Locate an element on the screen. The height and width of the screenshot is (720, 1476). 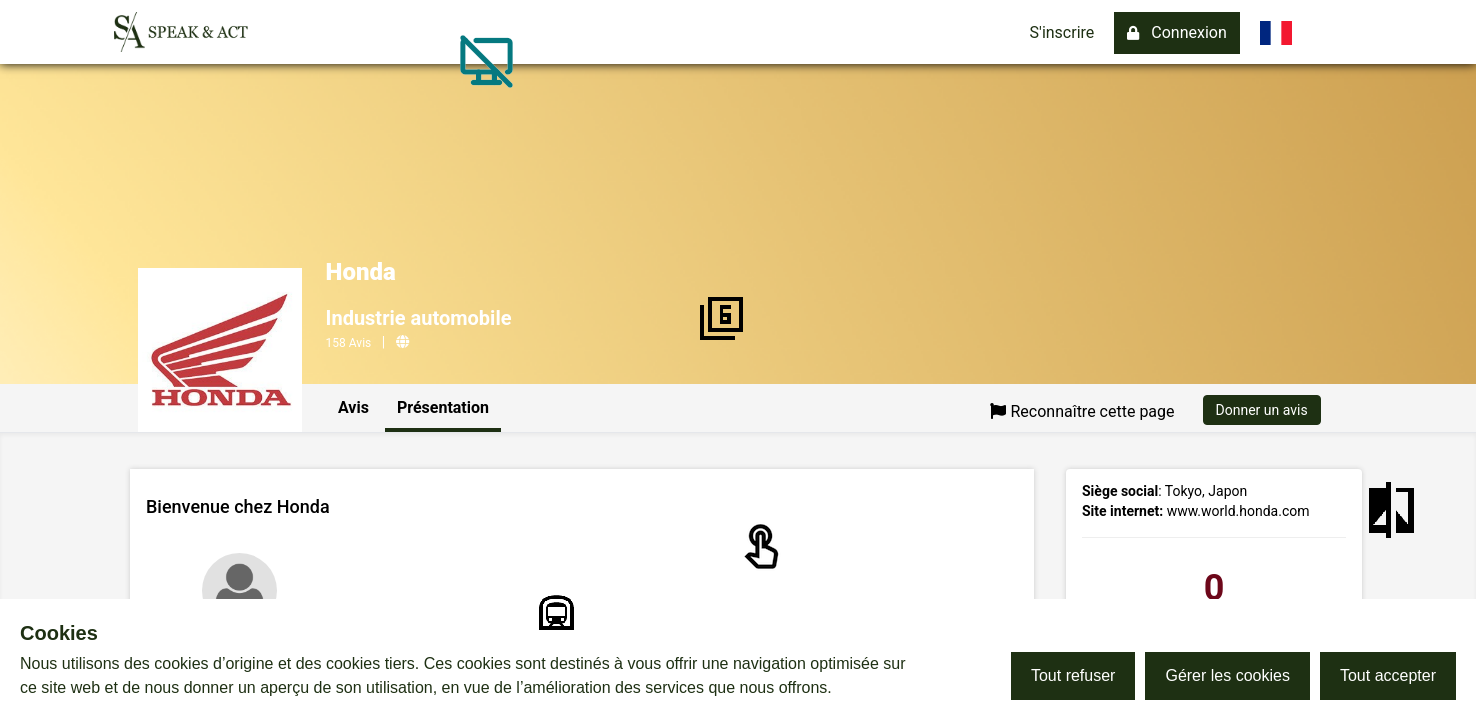
view subway or metro transit options is located at coordinates (556, 612).